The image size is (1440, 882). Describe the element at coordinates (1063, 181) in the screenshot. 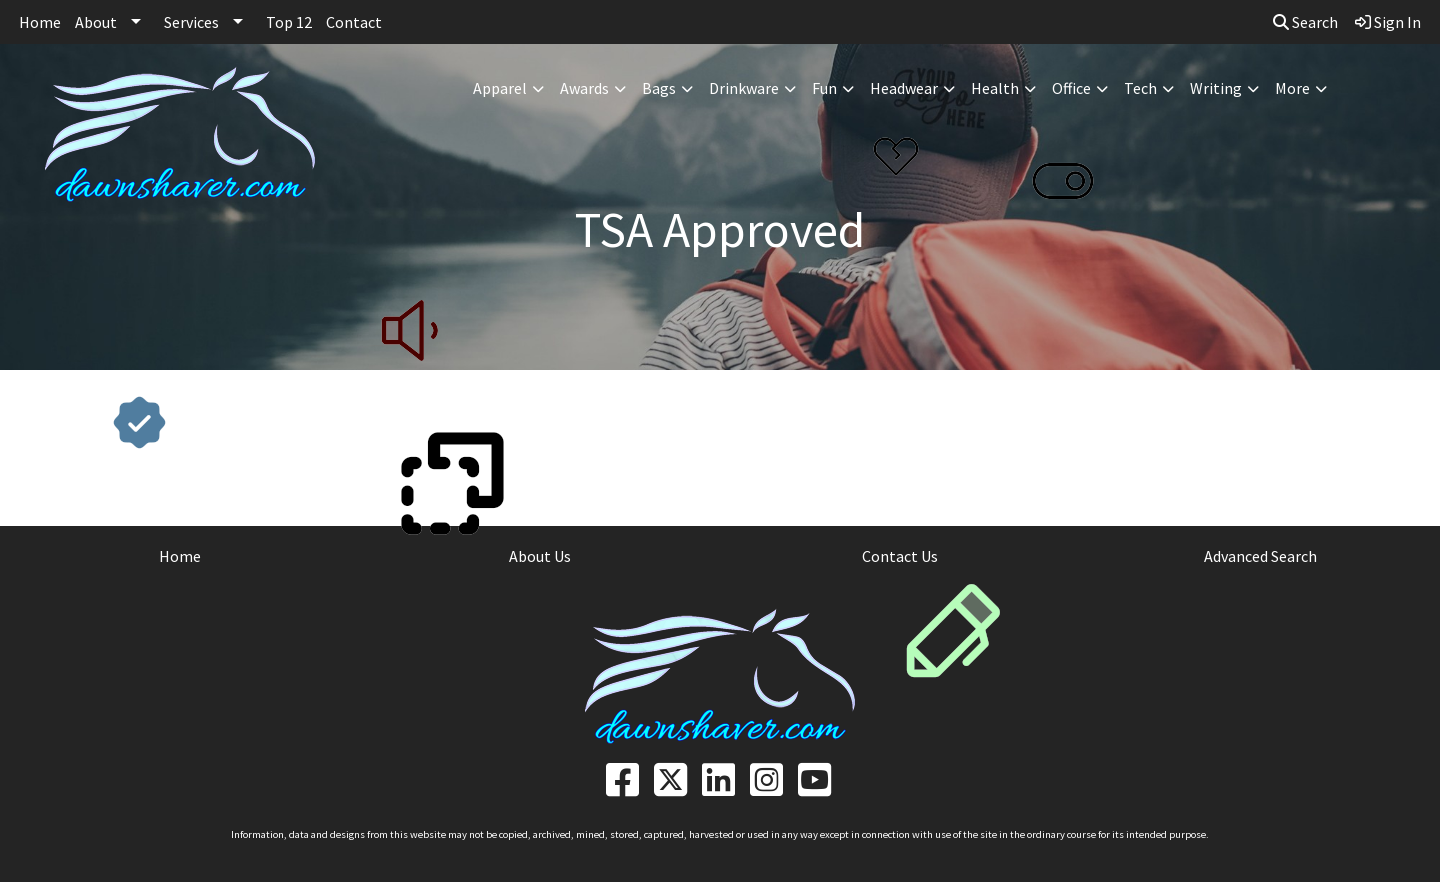

I see `toggle a setting on` at that location.